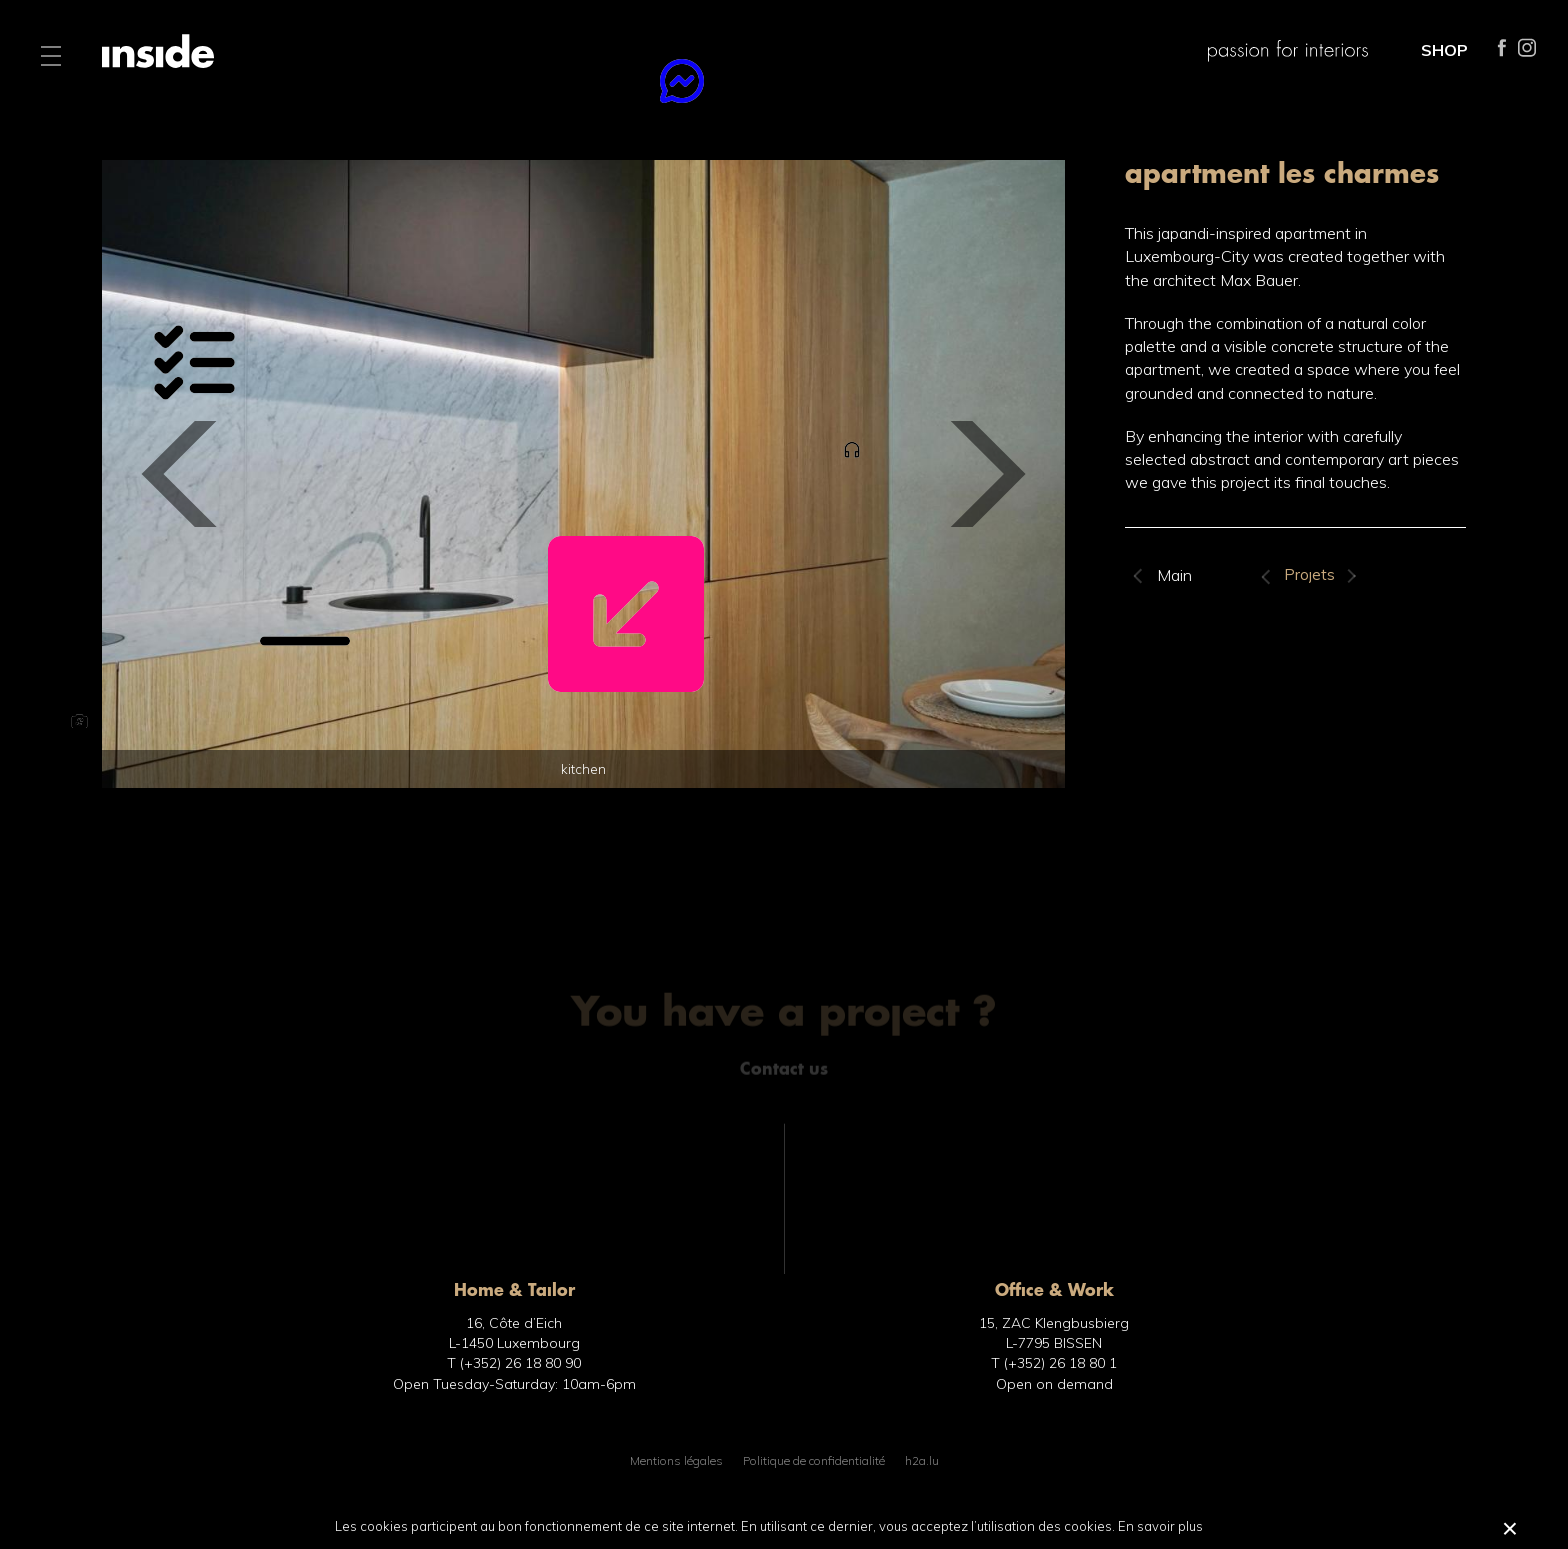  Describe the element at coordinates (305, 641) in the screenshot. I see `remove an item from a list` at that location.